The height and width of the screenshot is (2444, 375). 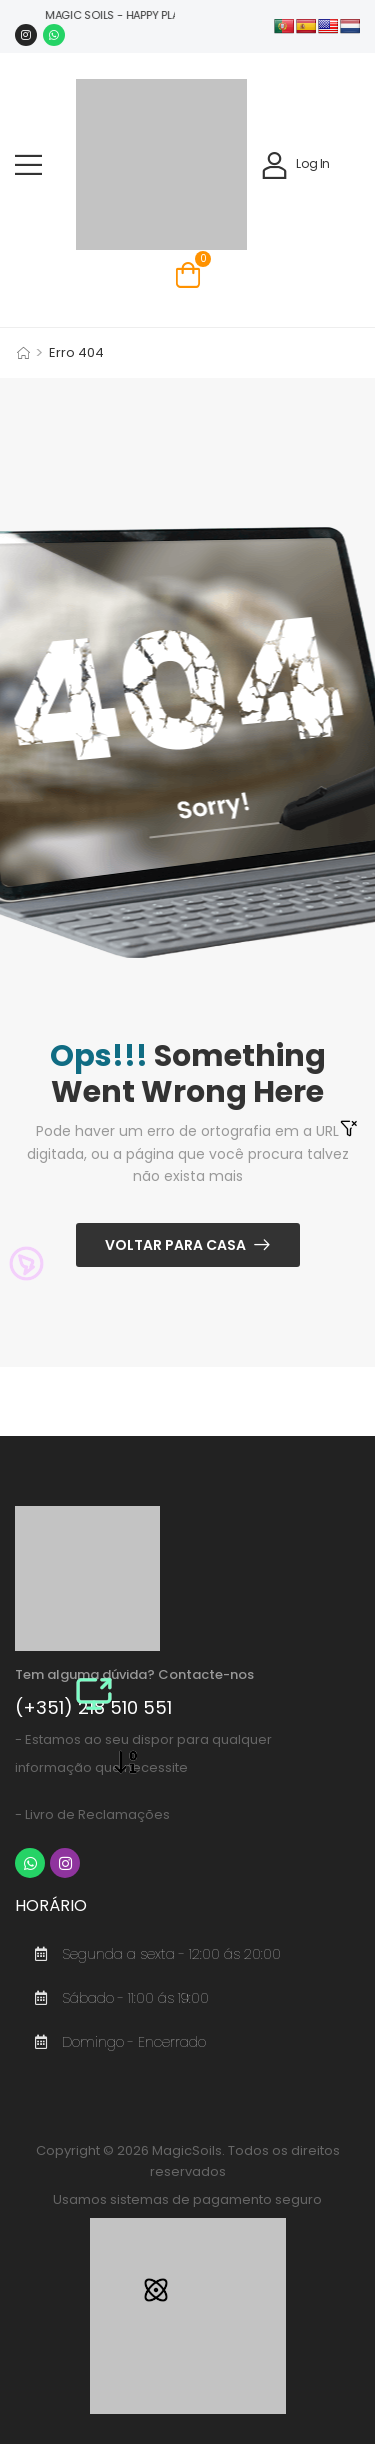 What do you see at coordinates (156, 2290) in the screenshot?
I see `access science or chemistry-related features` at bounding box center [156, 2290].